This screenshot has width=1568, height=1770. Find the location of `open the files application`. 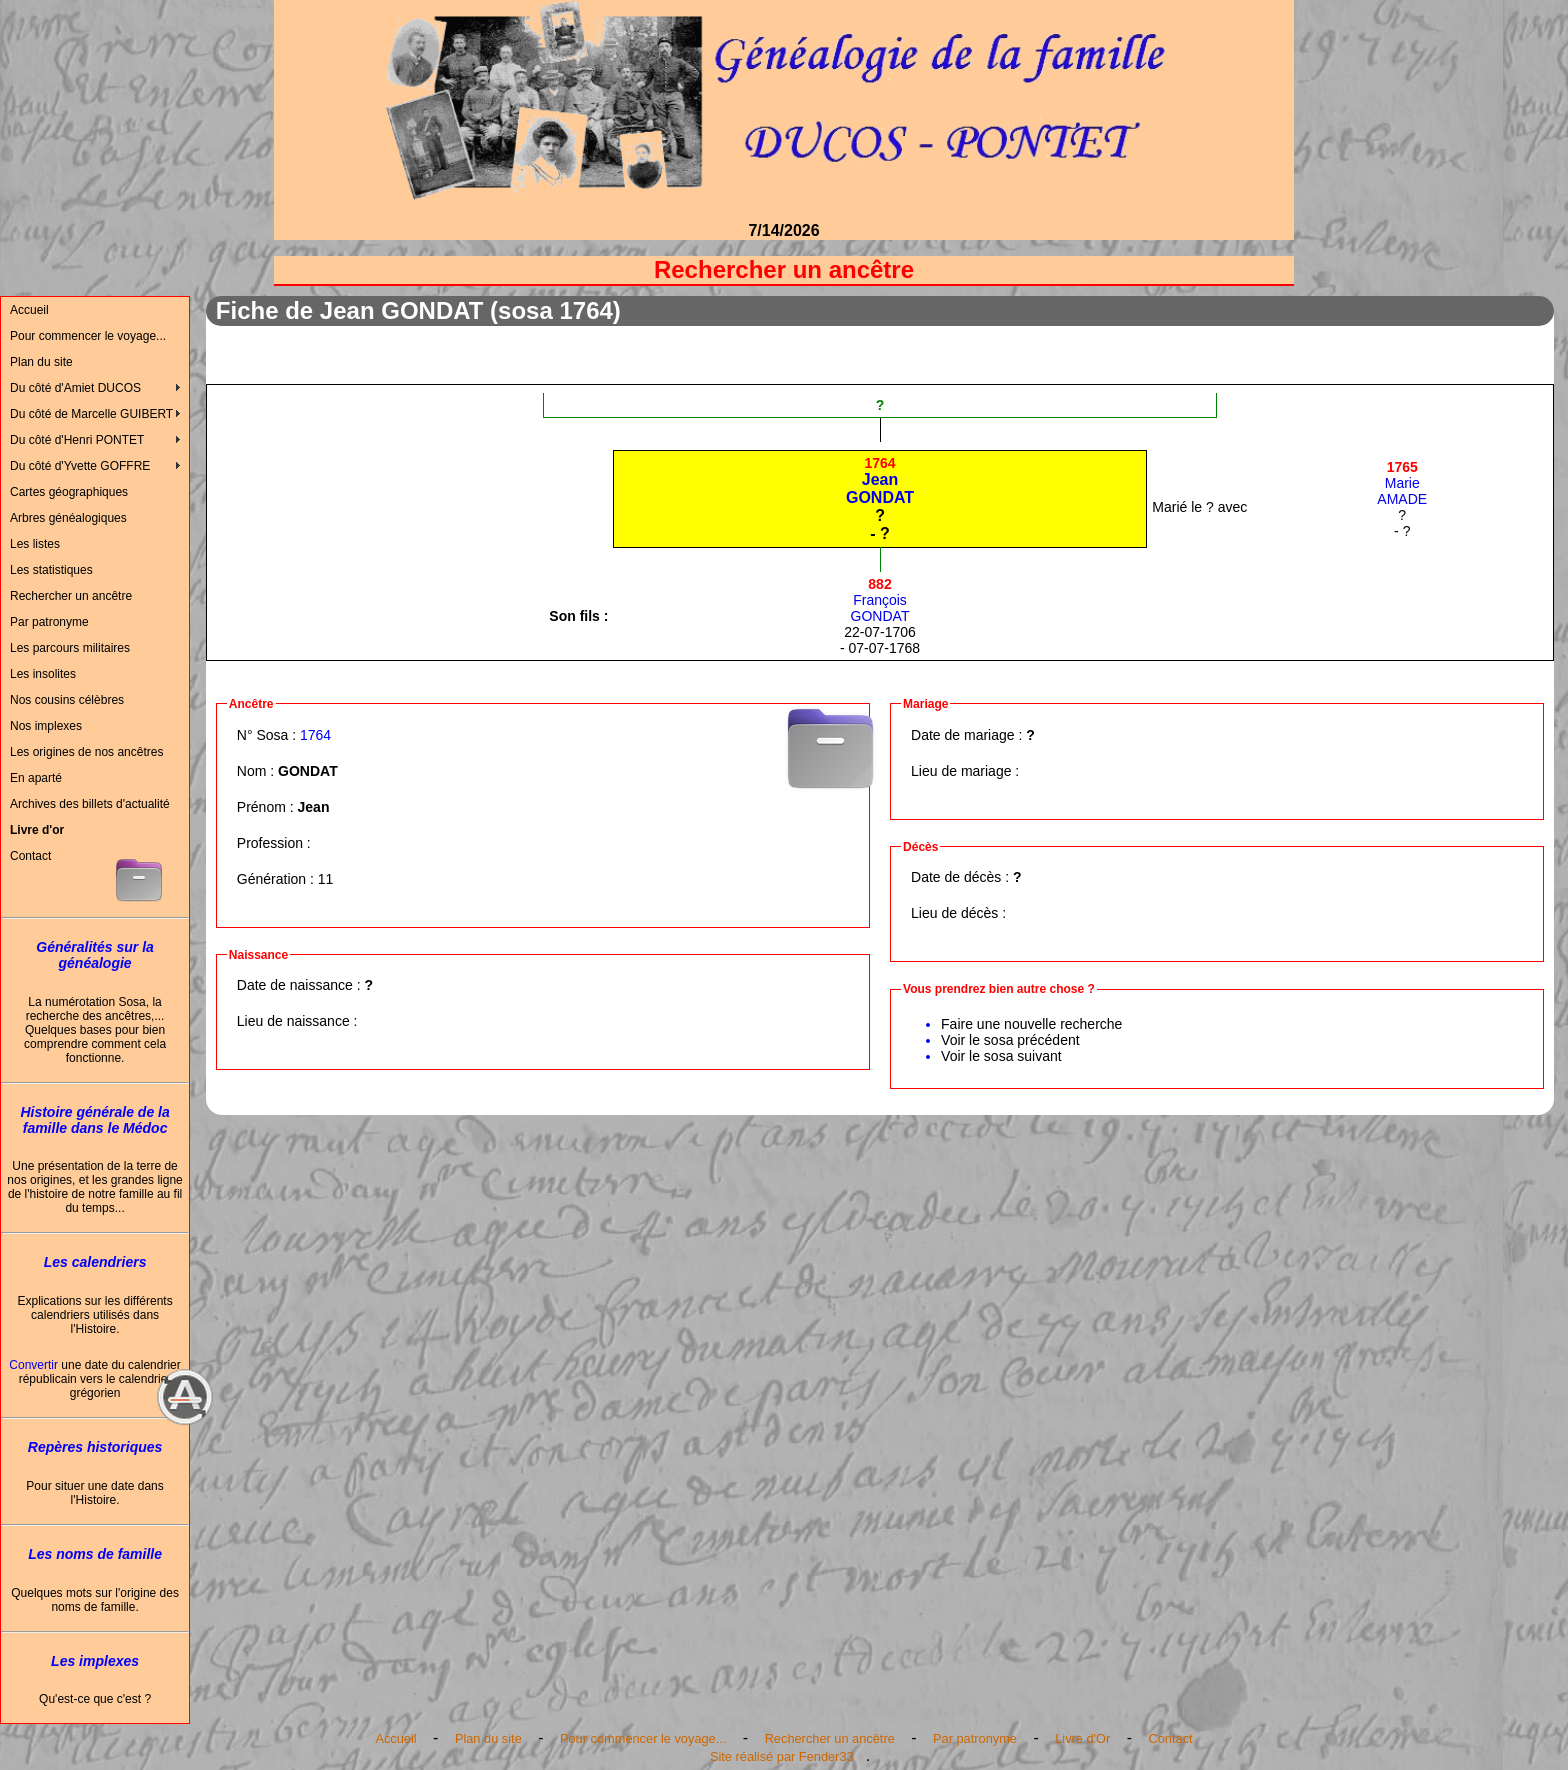

open the files application is located at coordinates (830, 748).